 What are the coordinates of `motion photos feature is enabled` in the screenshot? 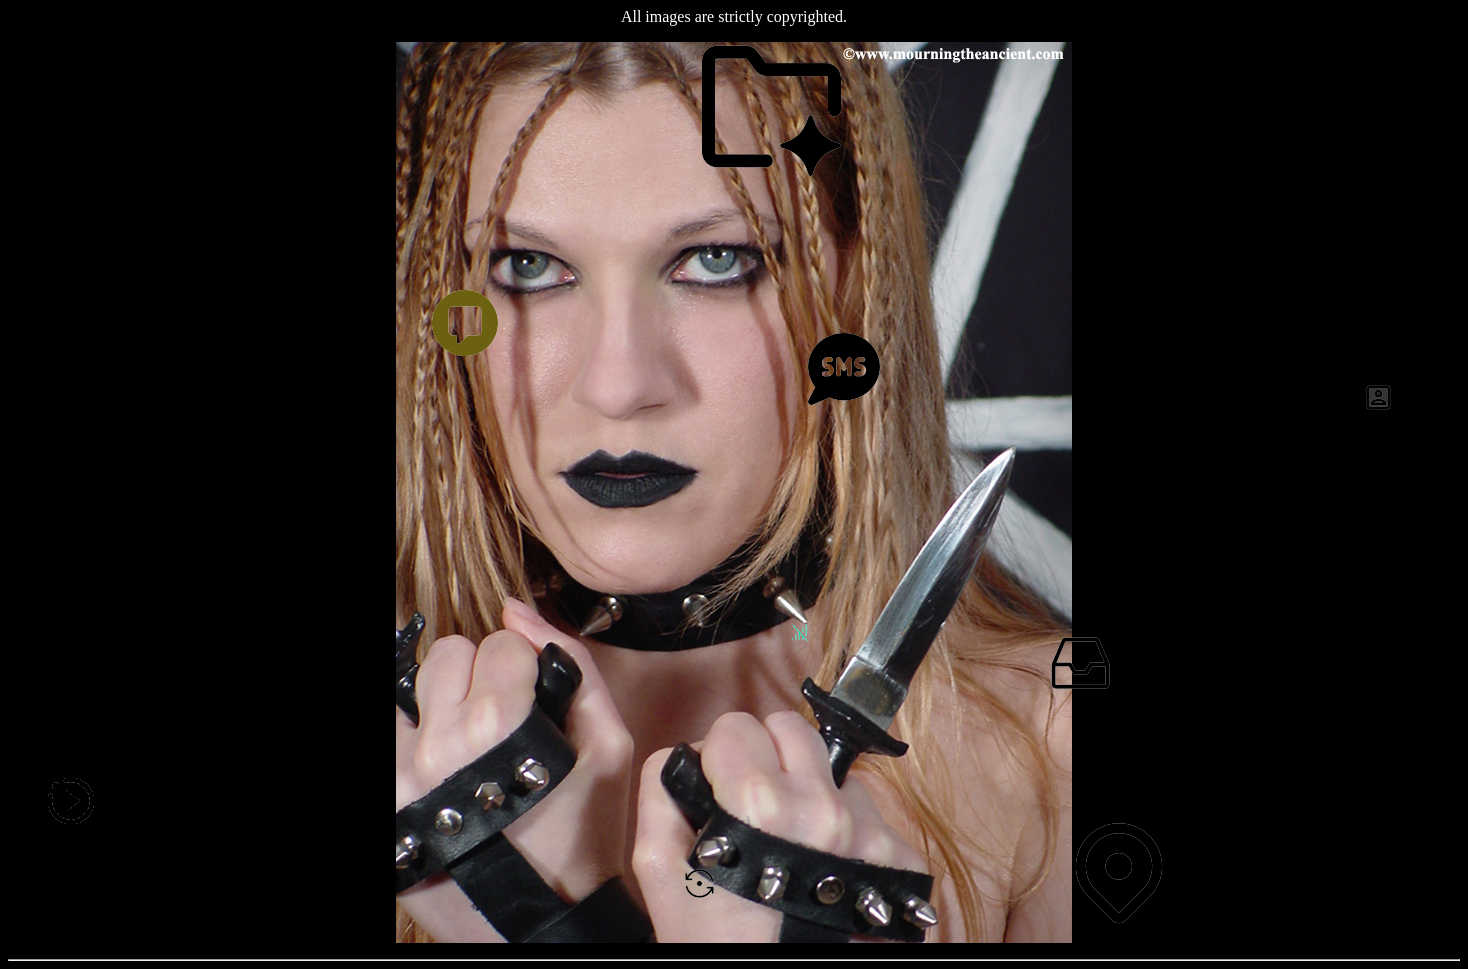 It's located at (71, 801).